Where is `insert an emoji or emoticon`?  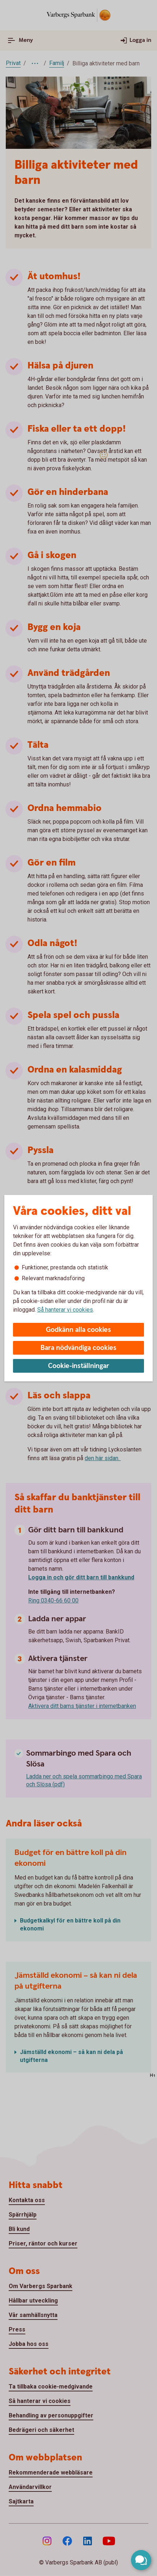
insert an emoji or emoticon is located at coordinates (103, 455).